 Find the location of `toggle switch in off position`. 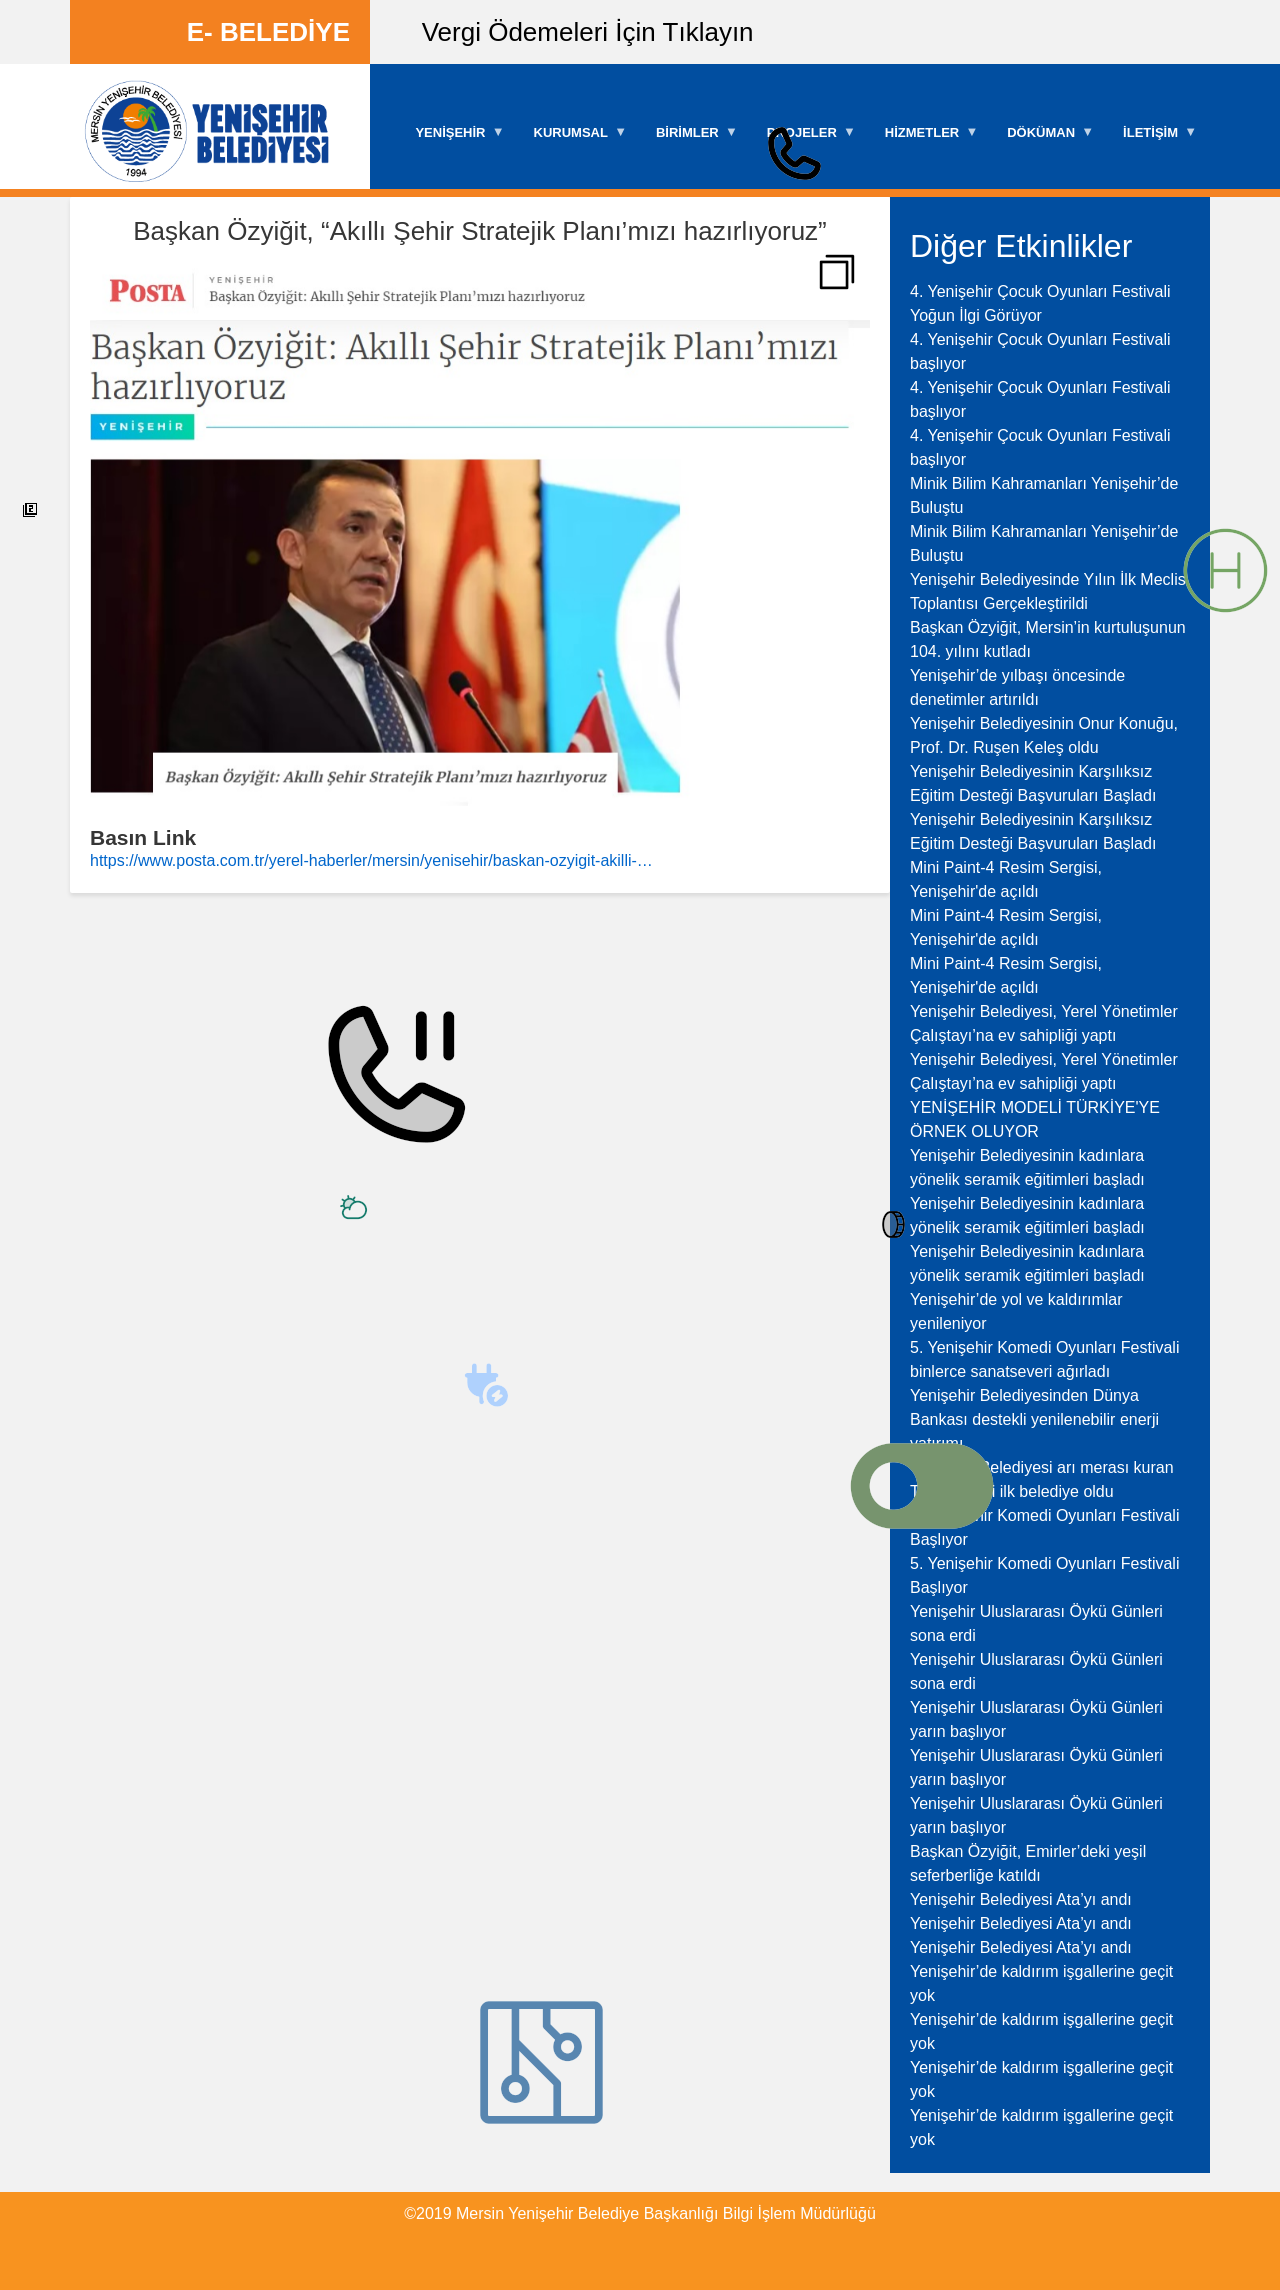

toggle switch in off position is located at coordinates (922, 1486).